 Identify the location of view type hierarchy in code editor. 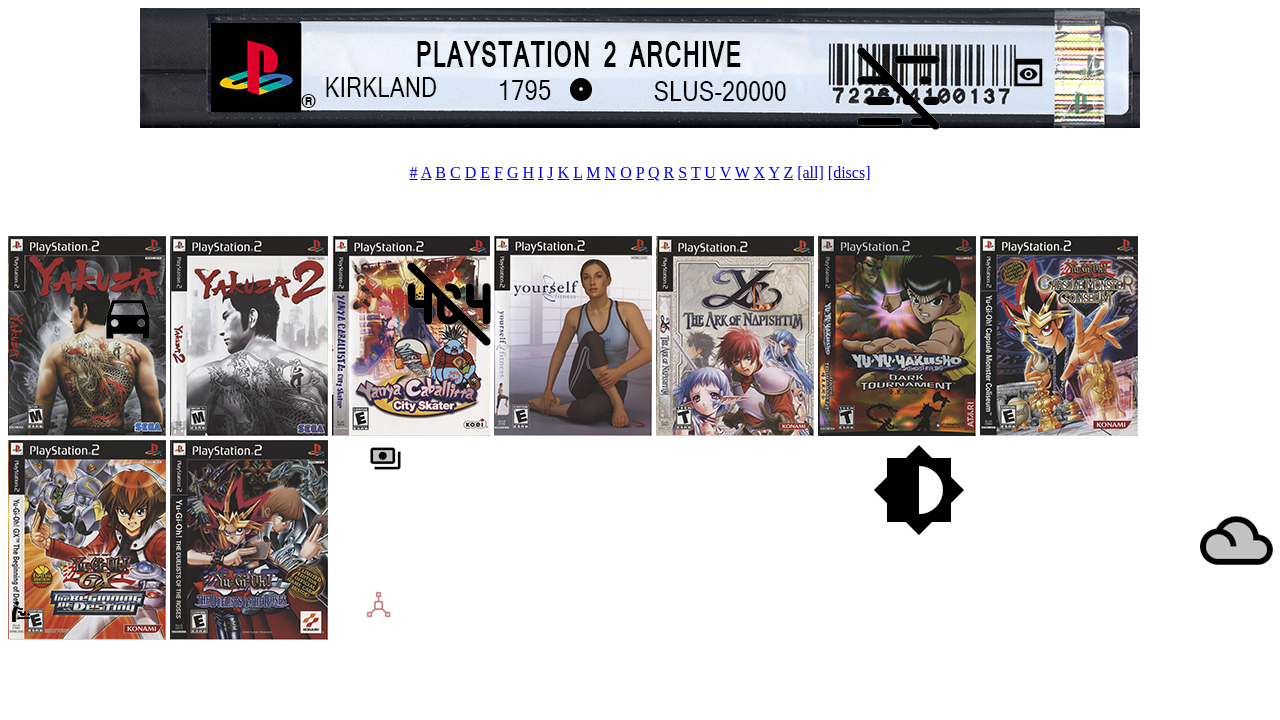
(379, 604).